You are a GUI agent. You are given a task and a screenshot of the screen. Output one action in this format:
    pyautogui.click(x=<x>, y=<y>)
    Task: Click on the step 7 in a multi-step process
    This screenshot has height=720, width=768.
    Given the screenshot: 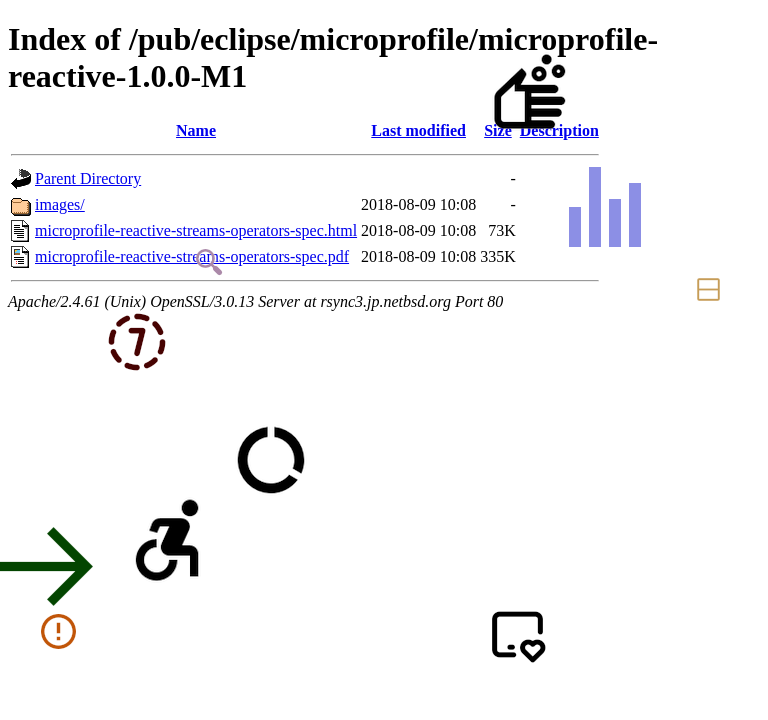 What is the action you would take?
    pyautogui.click(x=137, y=342)
    